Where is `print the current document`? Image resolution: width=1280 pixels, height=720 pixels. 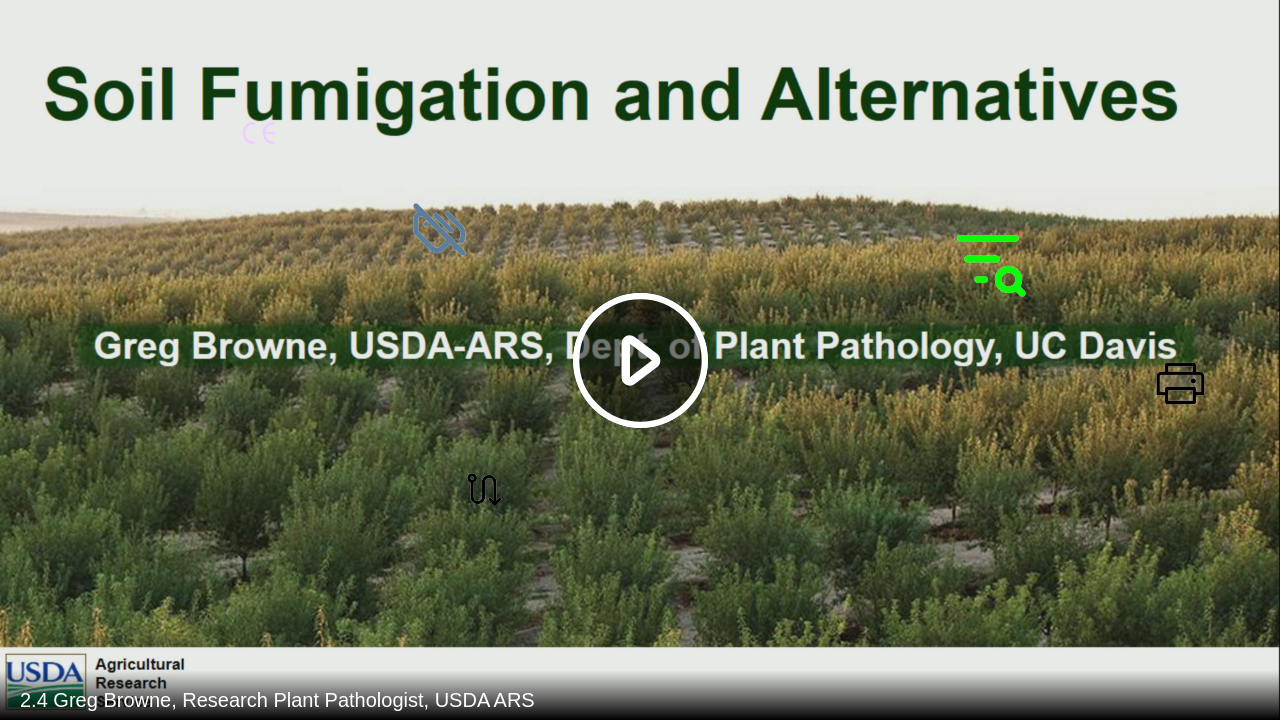
print the current document is located at coordinates (1180, 383).